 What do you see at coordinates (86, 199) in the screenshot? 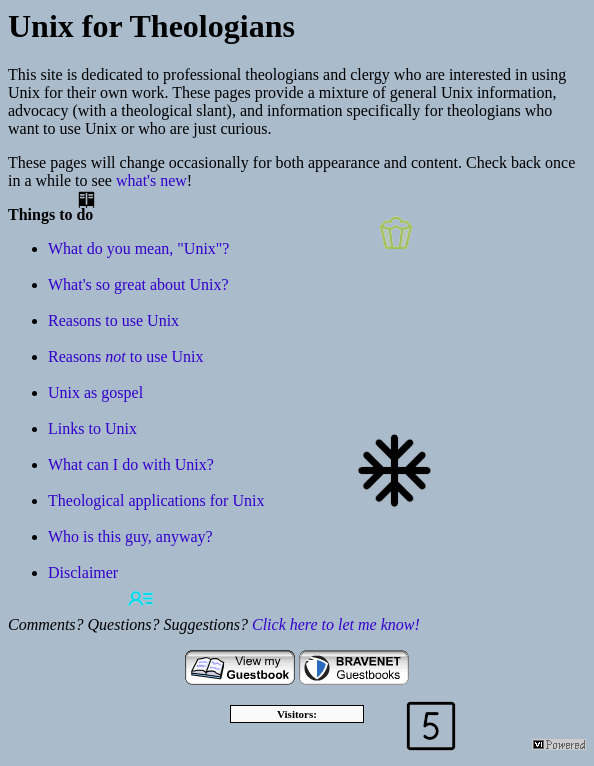
I see `access storage lockers` at bounding box center [86, 199].